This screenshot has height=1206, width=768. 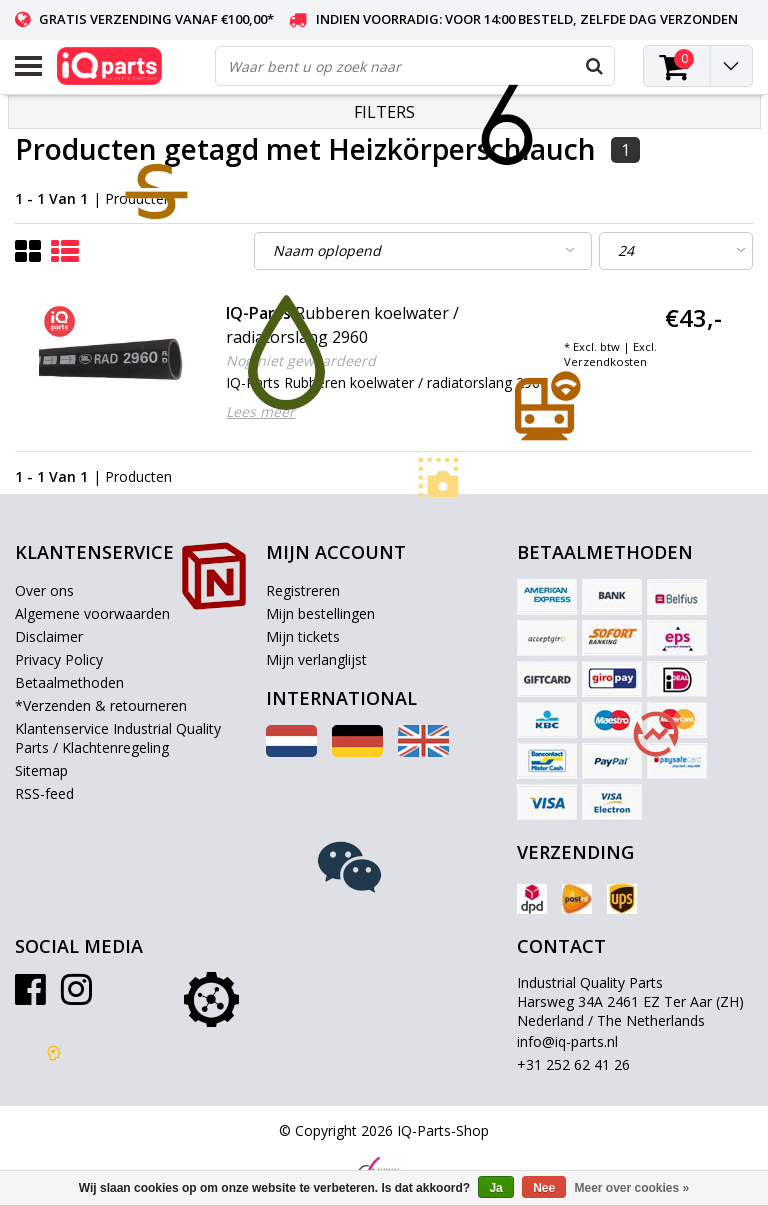 I want to click on SVGO tool or SVG optimization settings, so click(x=211, y=999).